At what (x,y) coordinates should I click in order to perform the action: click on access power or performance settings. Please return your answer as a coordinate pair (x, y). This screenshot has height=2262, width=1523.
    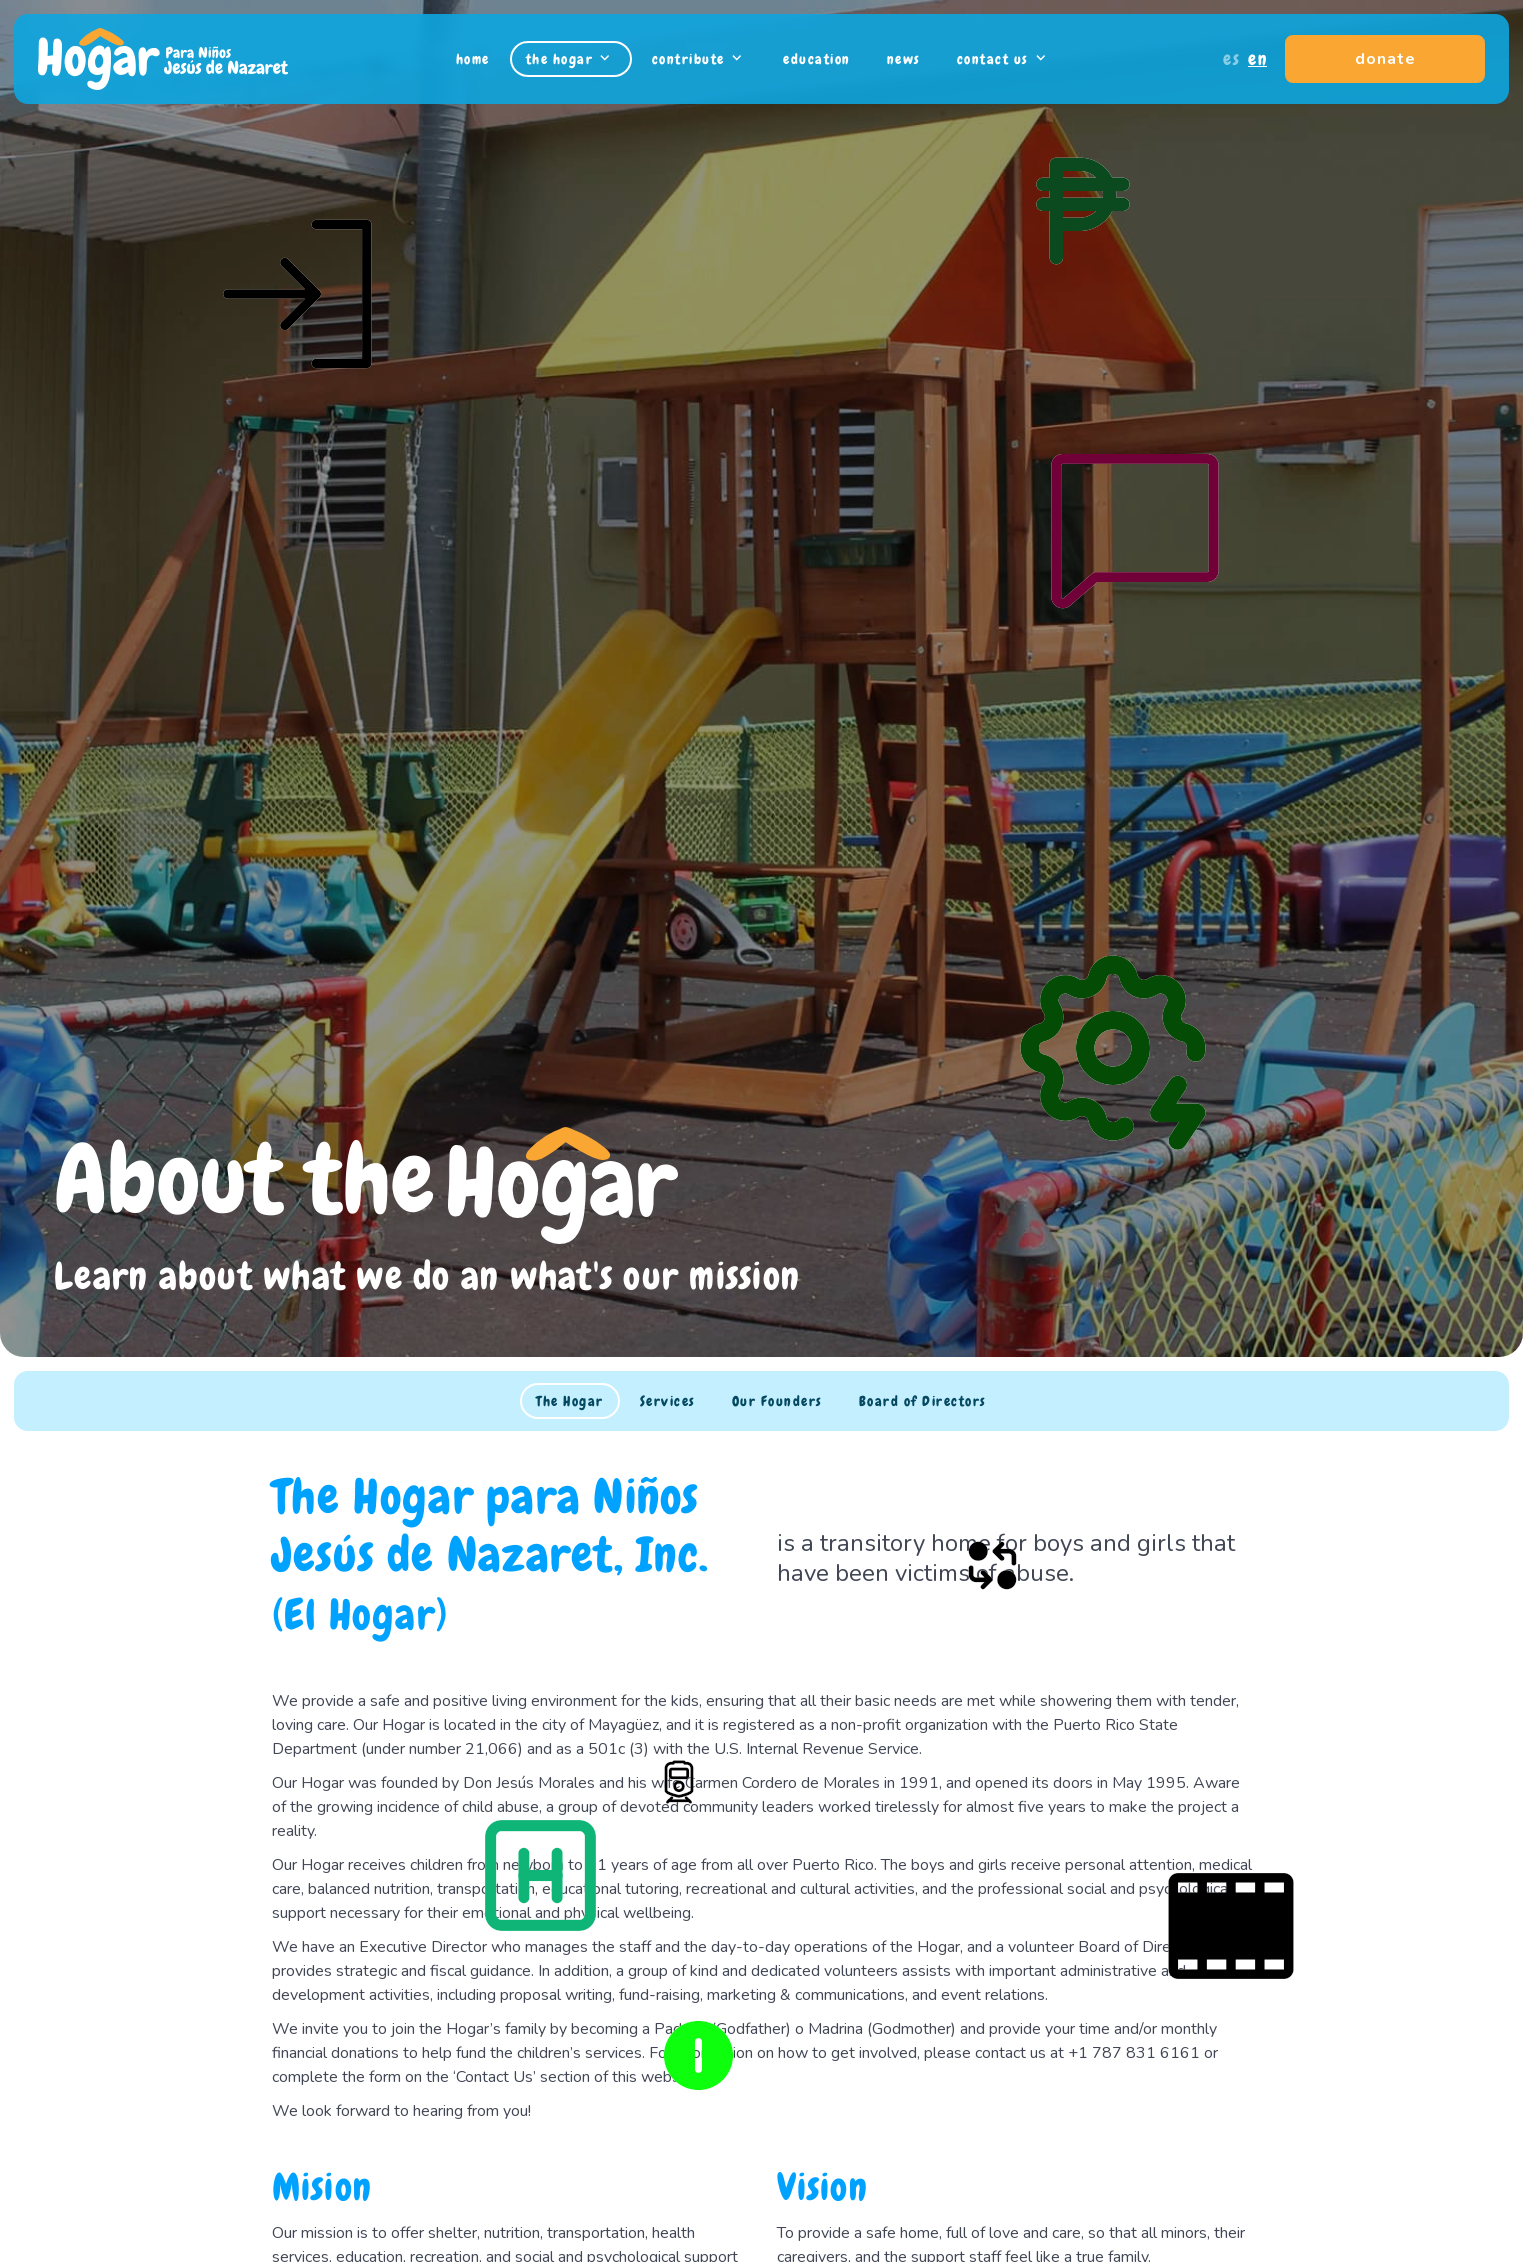
    Looking at the image, I should click on (1113, 1048).